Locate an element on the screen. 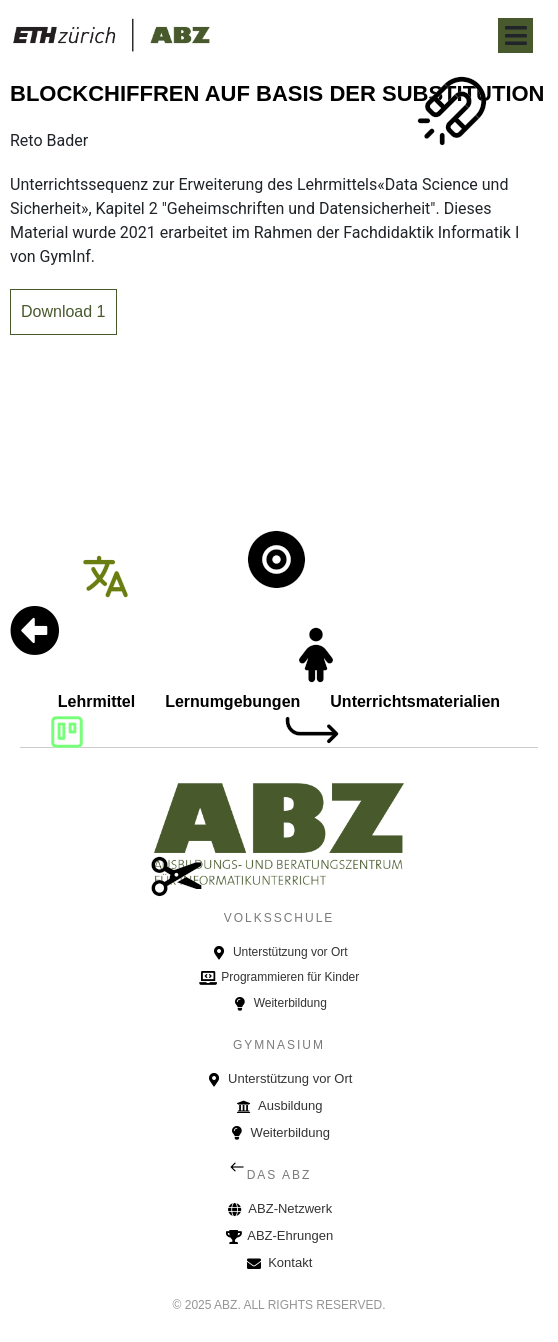 This screenshot has width=558, height=1342. forward or redirect a message is located at coordinates (312, 730).